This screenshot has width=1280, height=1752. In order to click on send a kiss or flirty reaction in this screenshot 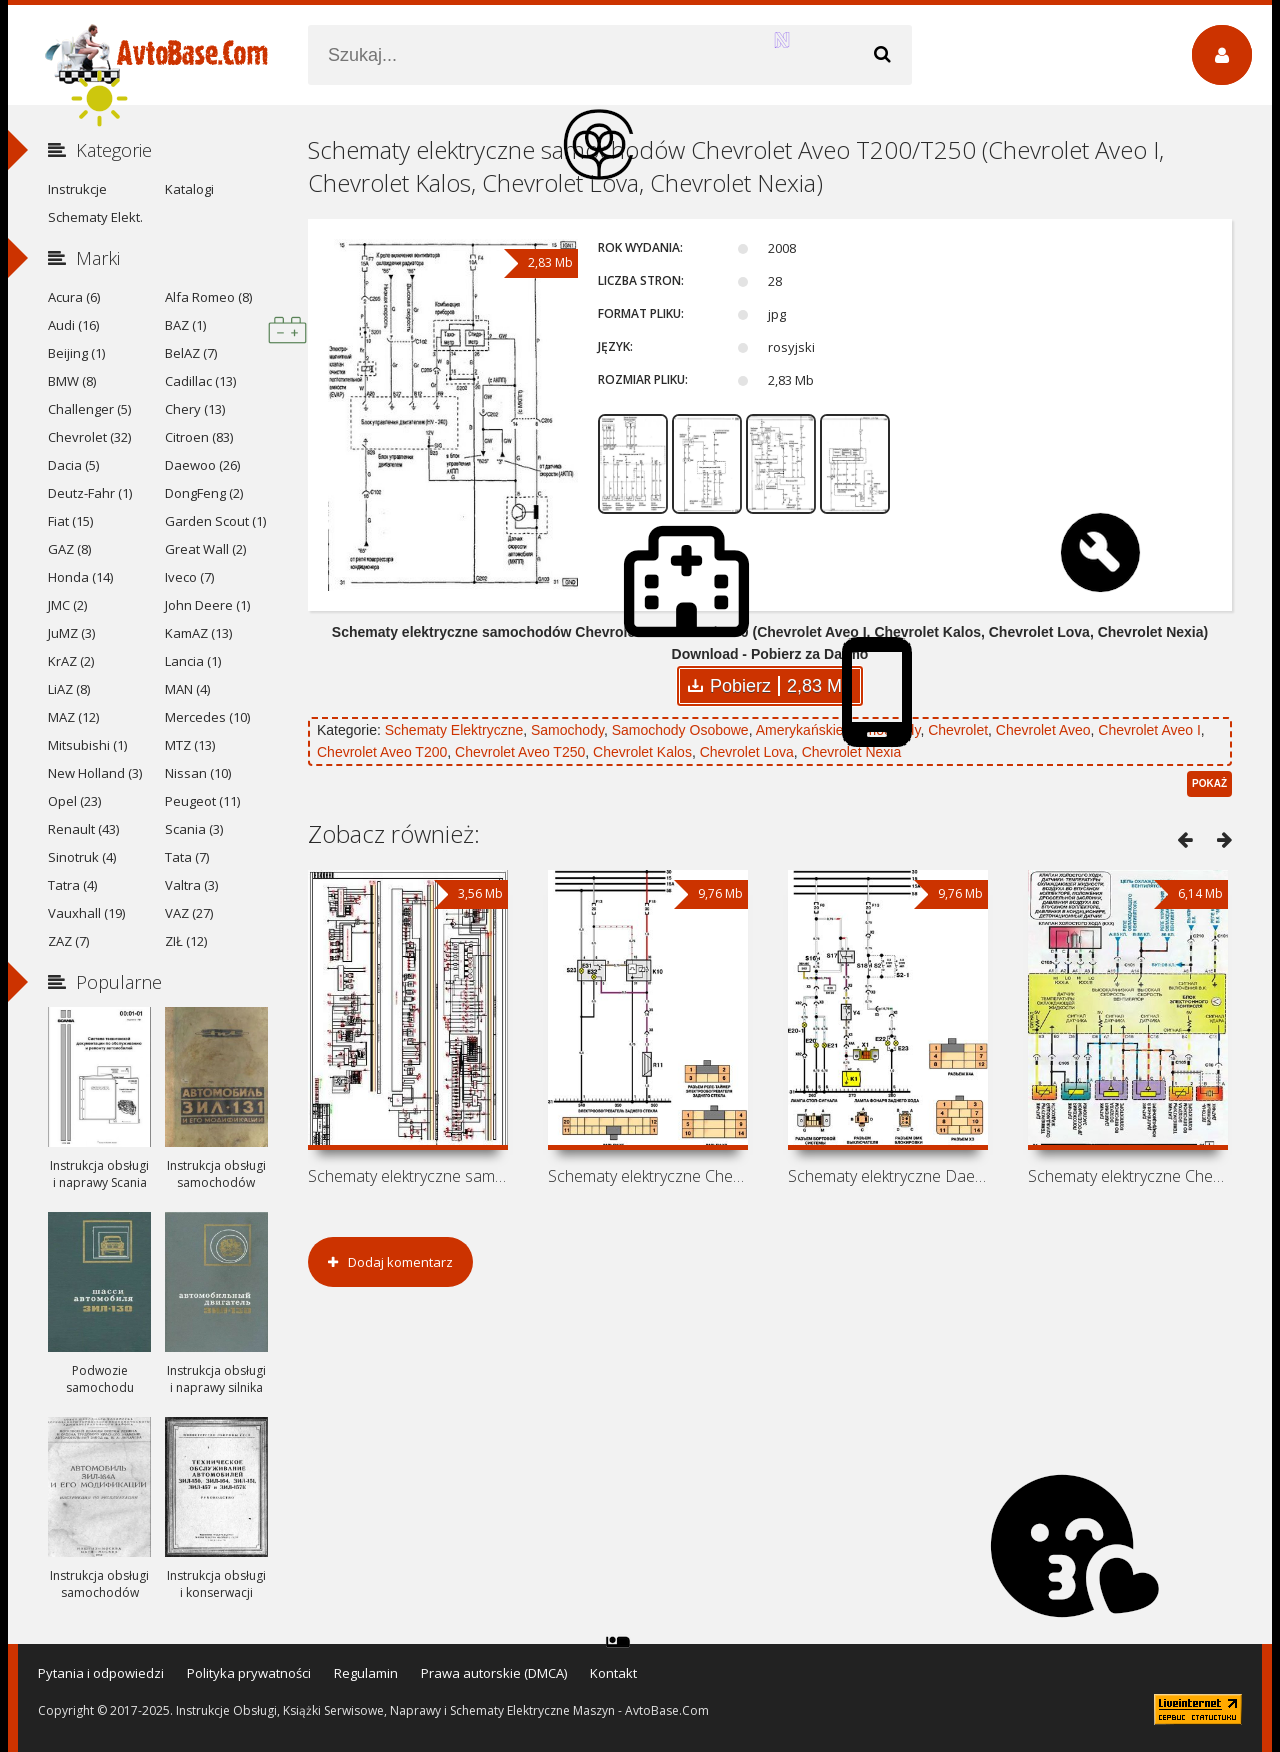, I will do `click(1071, 1546)`.